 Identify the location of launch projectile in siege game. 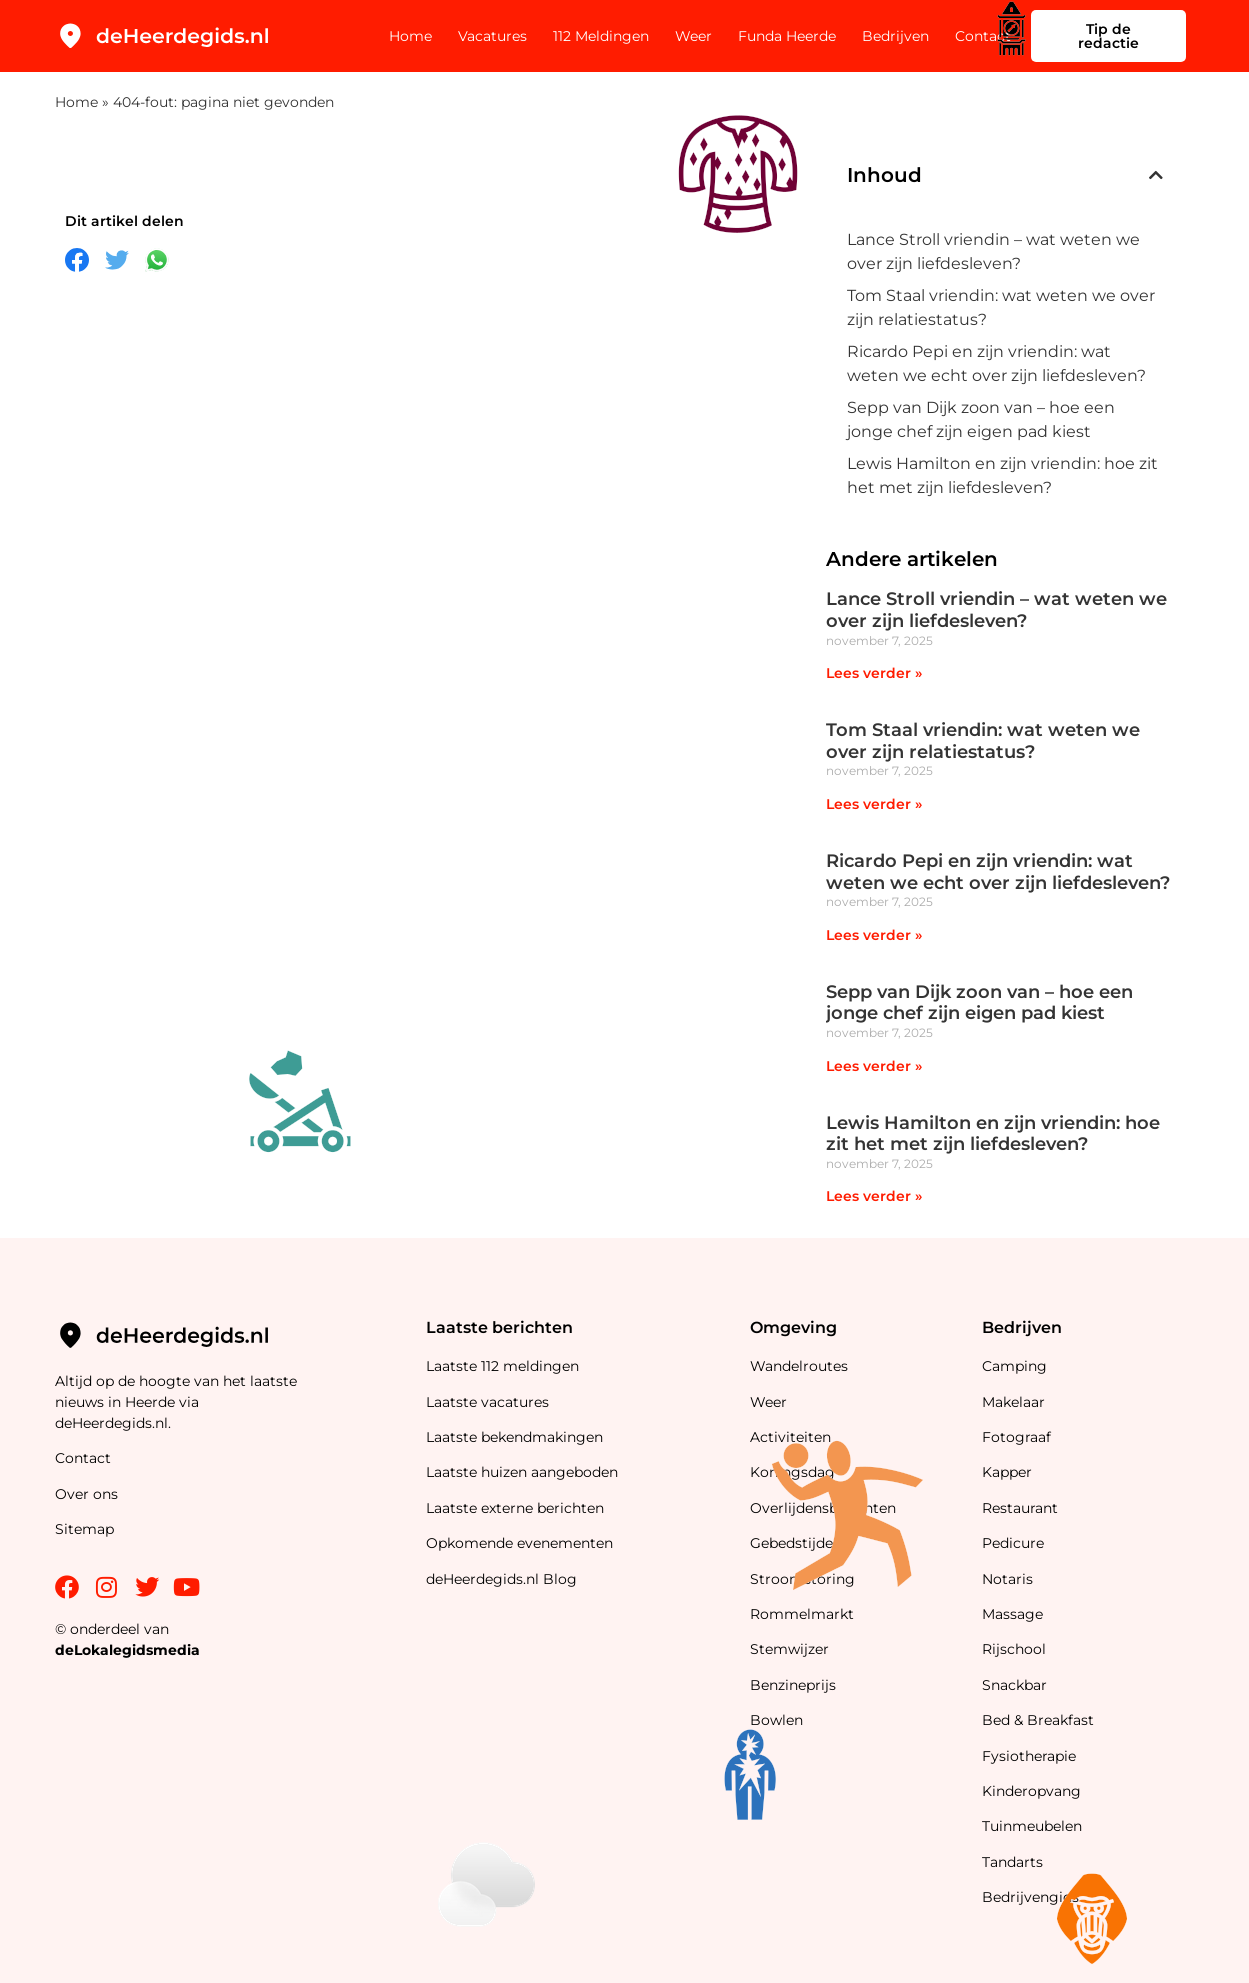
(300, 1099).